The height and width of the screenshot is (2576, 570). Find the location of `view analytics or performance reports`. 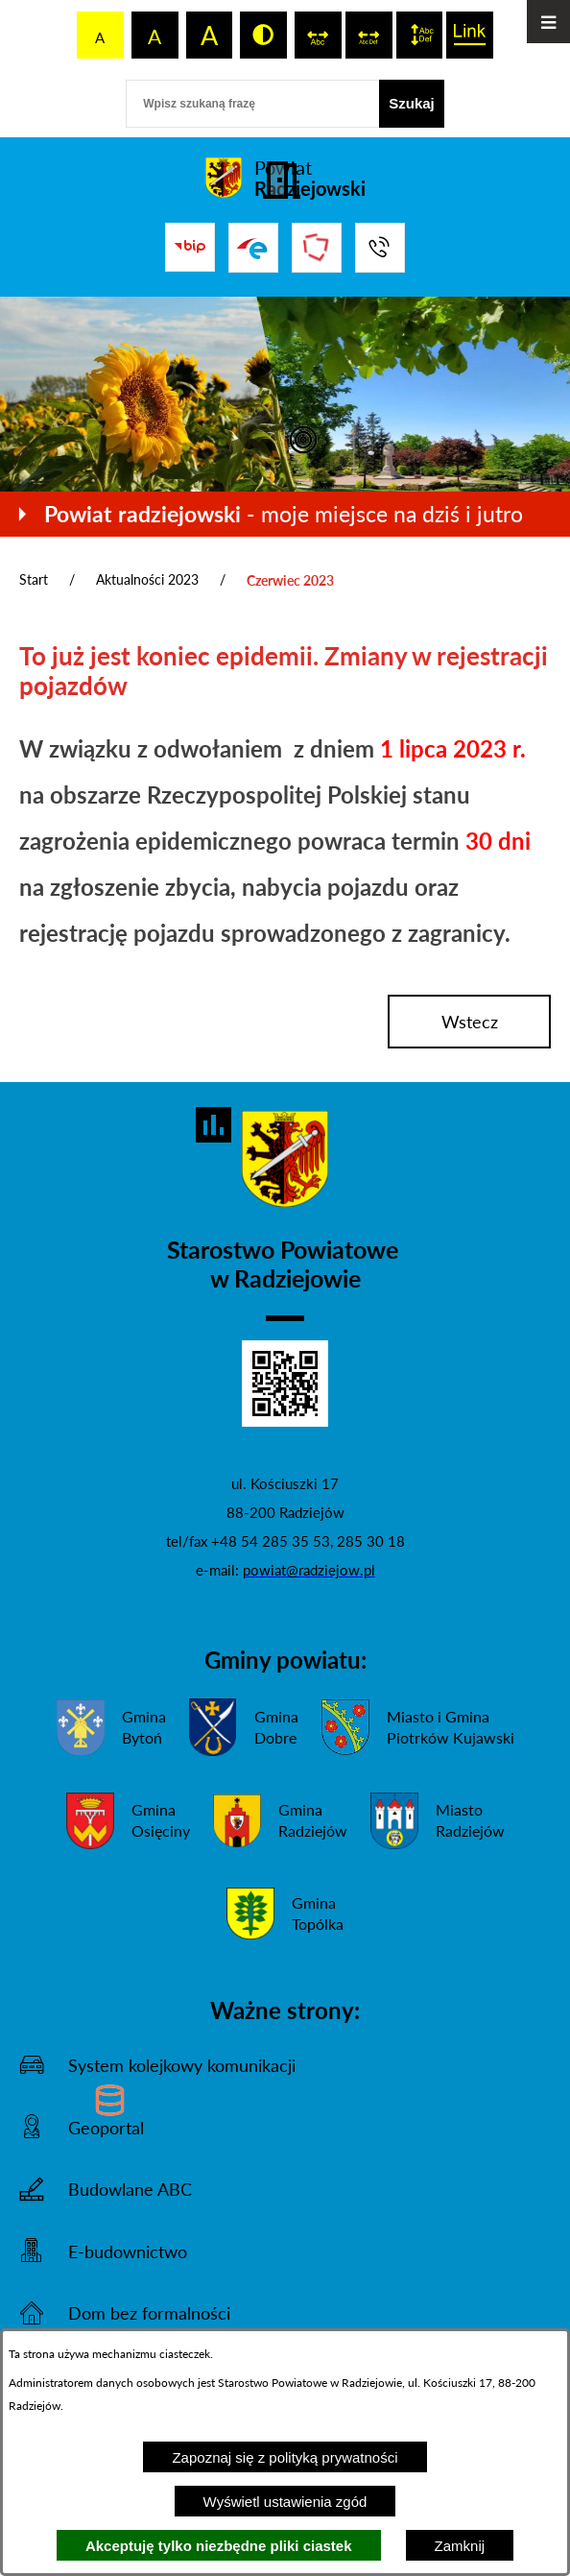

view analytics or performance reports is located at coordinates (213, 1124).